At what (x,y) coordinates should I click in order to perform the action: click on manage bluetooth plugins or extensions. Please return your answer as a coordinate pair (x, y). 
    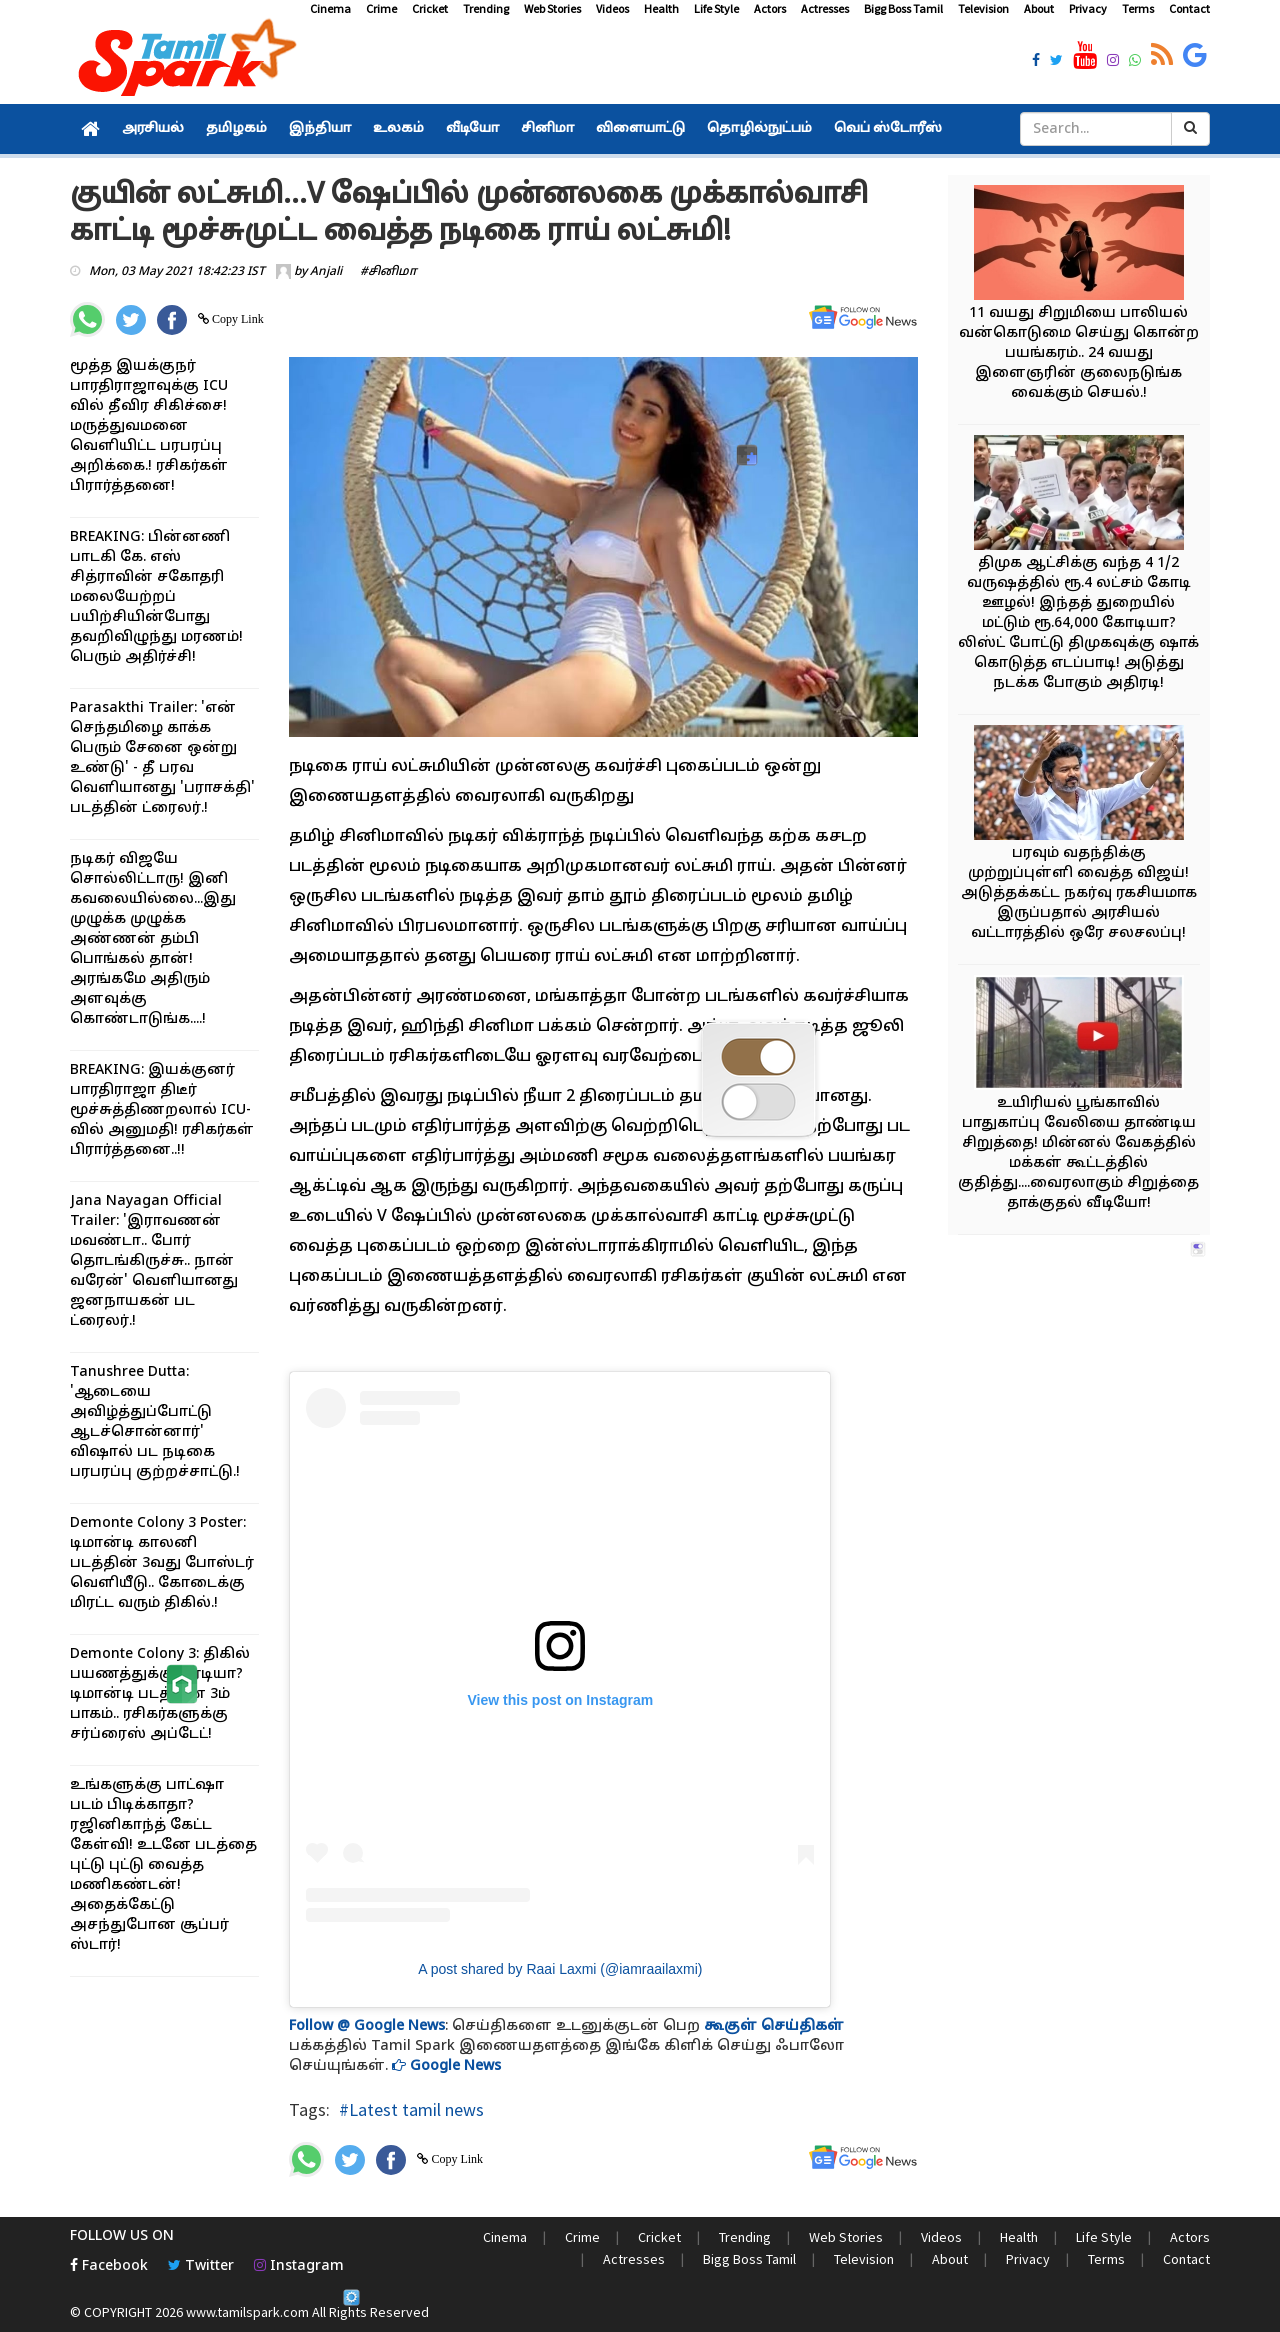
    Looking at the image, I should click on (747, 455).